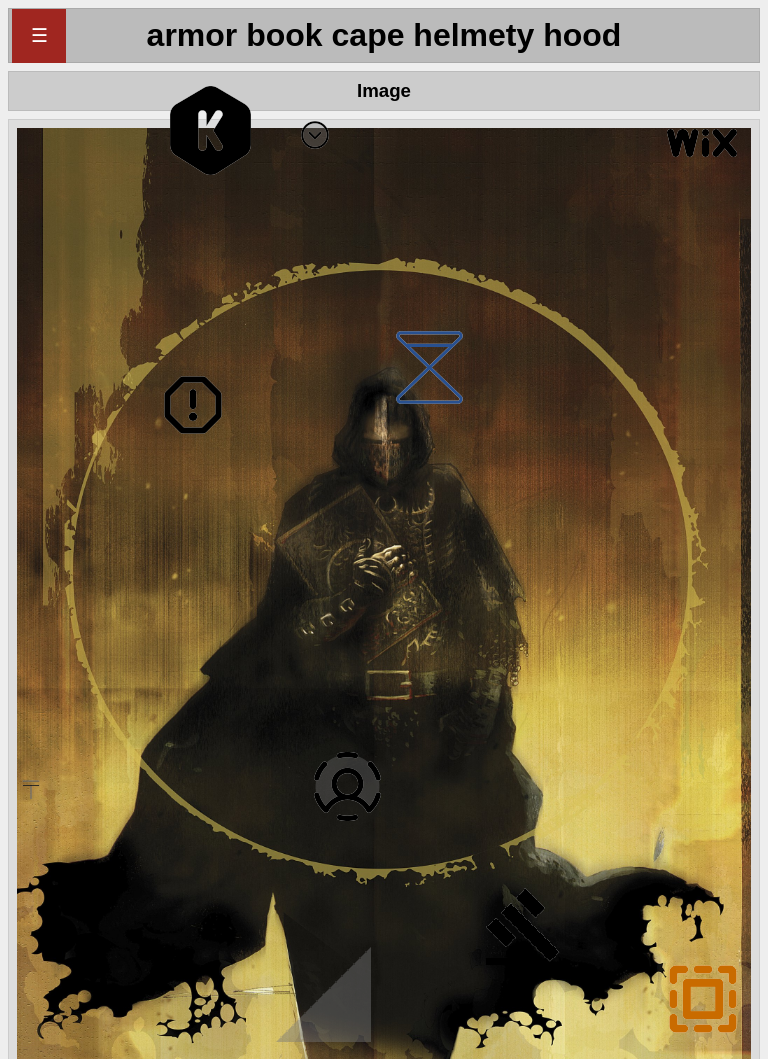 This screenshot has height=1059, width=768. What do you see at coordinates (347, 786) in the screenshot?
I see `incomplete or pending user profile` at bounding box center [347, 786].